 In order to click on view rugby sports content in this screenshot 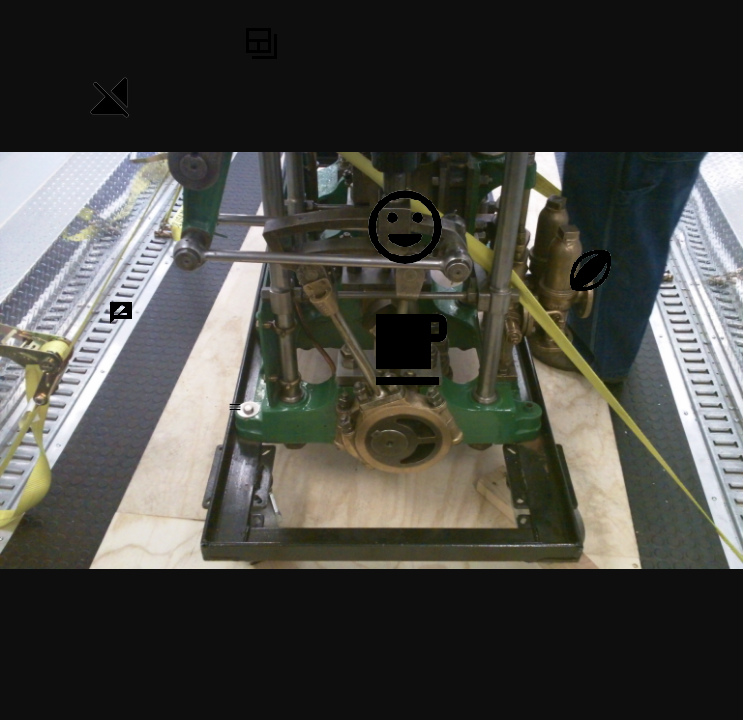, I will do `click(590, 270)`.